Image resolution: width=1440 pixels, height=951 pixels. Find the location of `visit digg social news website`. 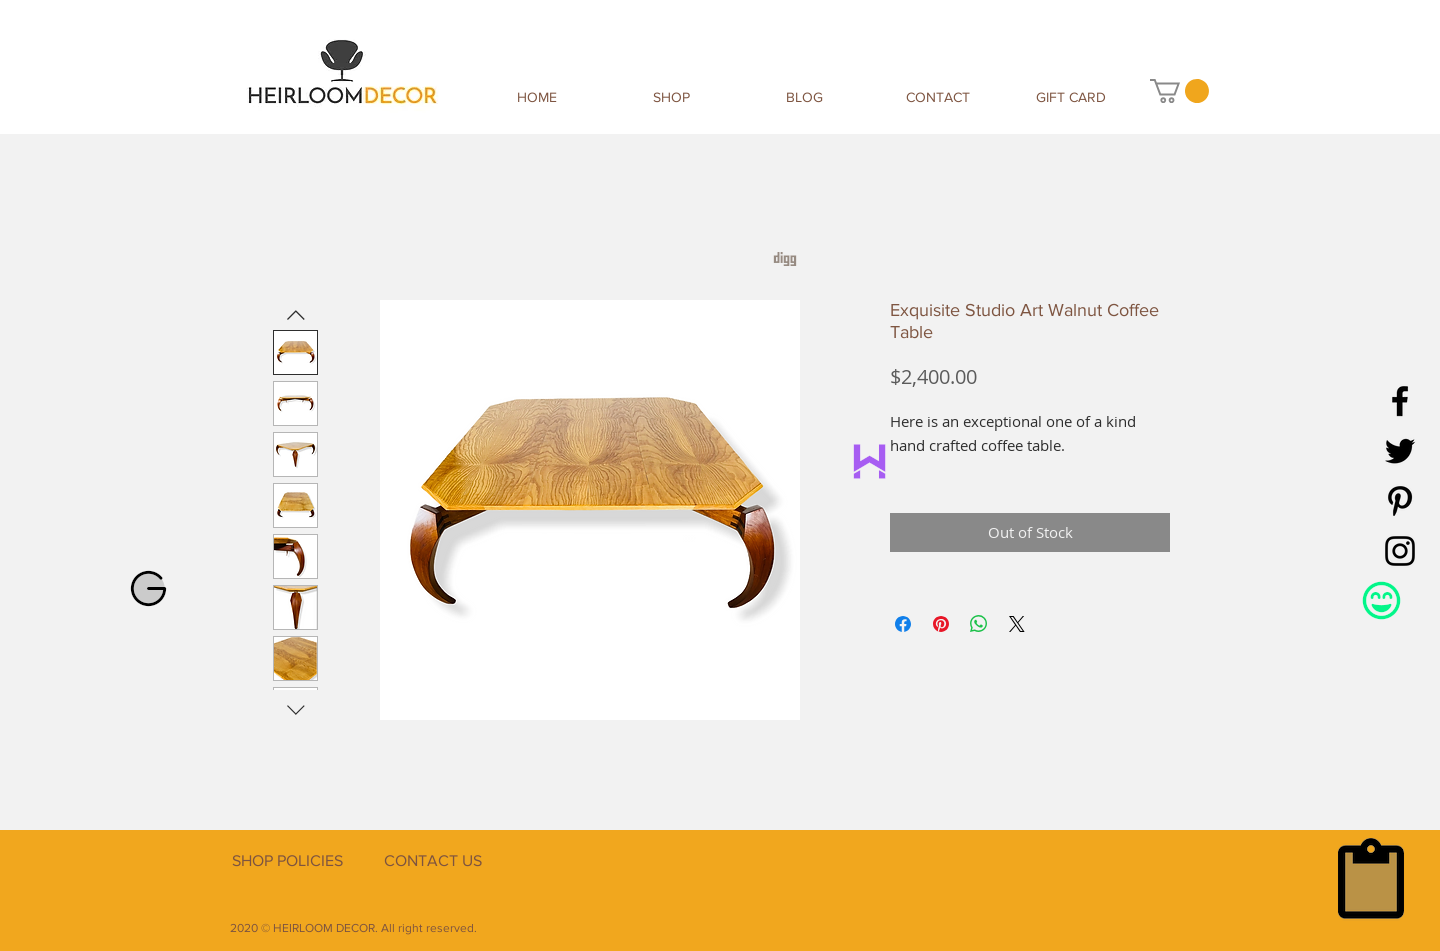

visit digg social news website is located at coordinates (785, 259).